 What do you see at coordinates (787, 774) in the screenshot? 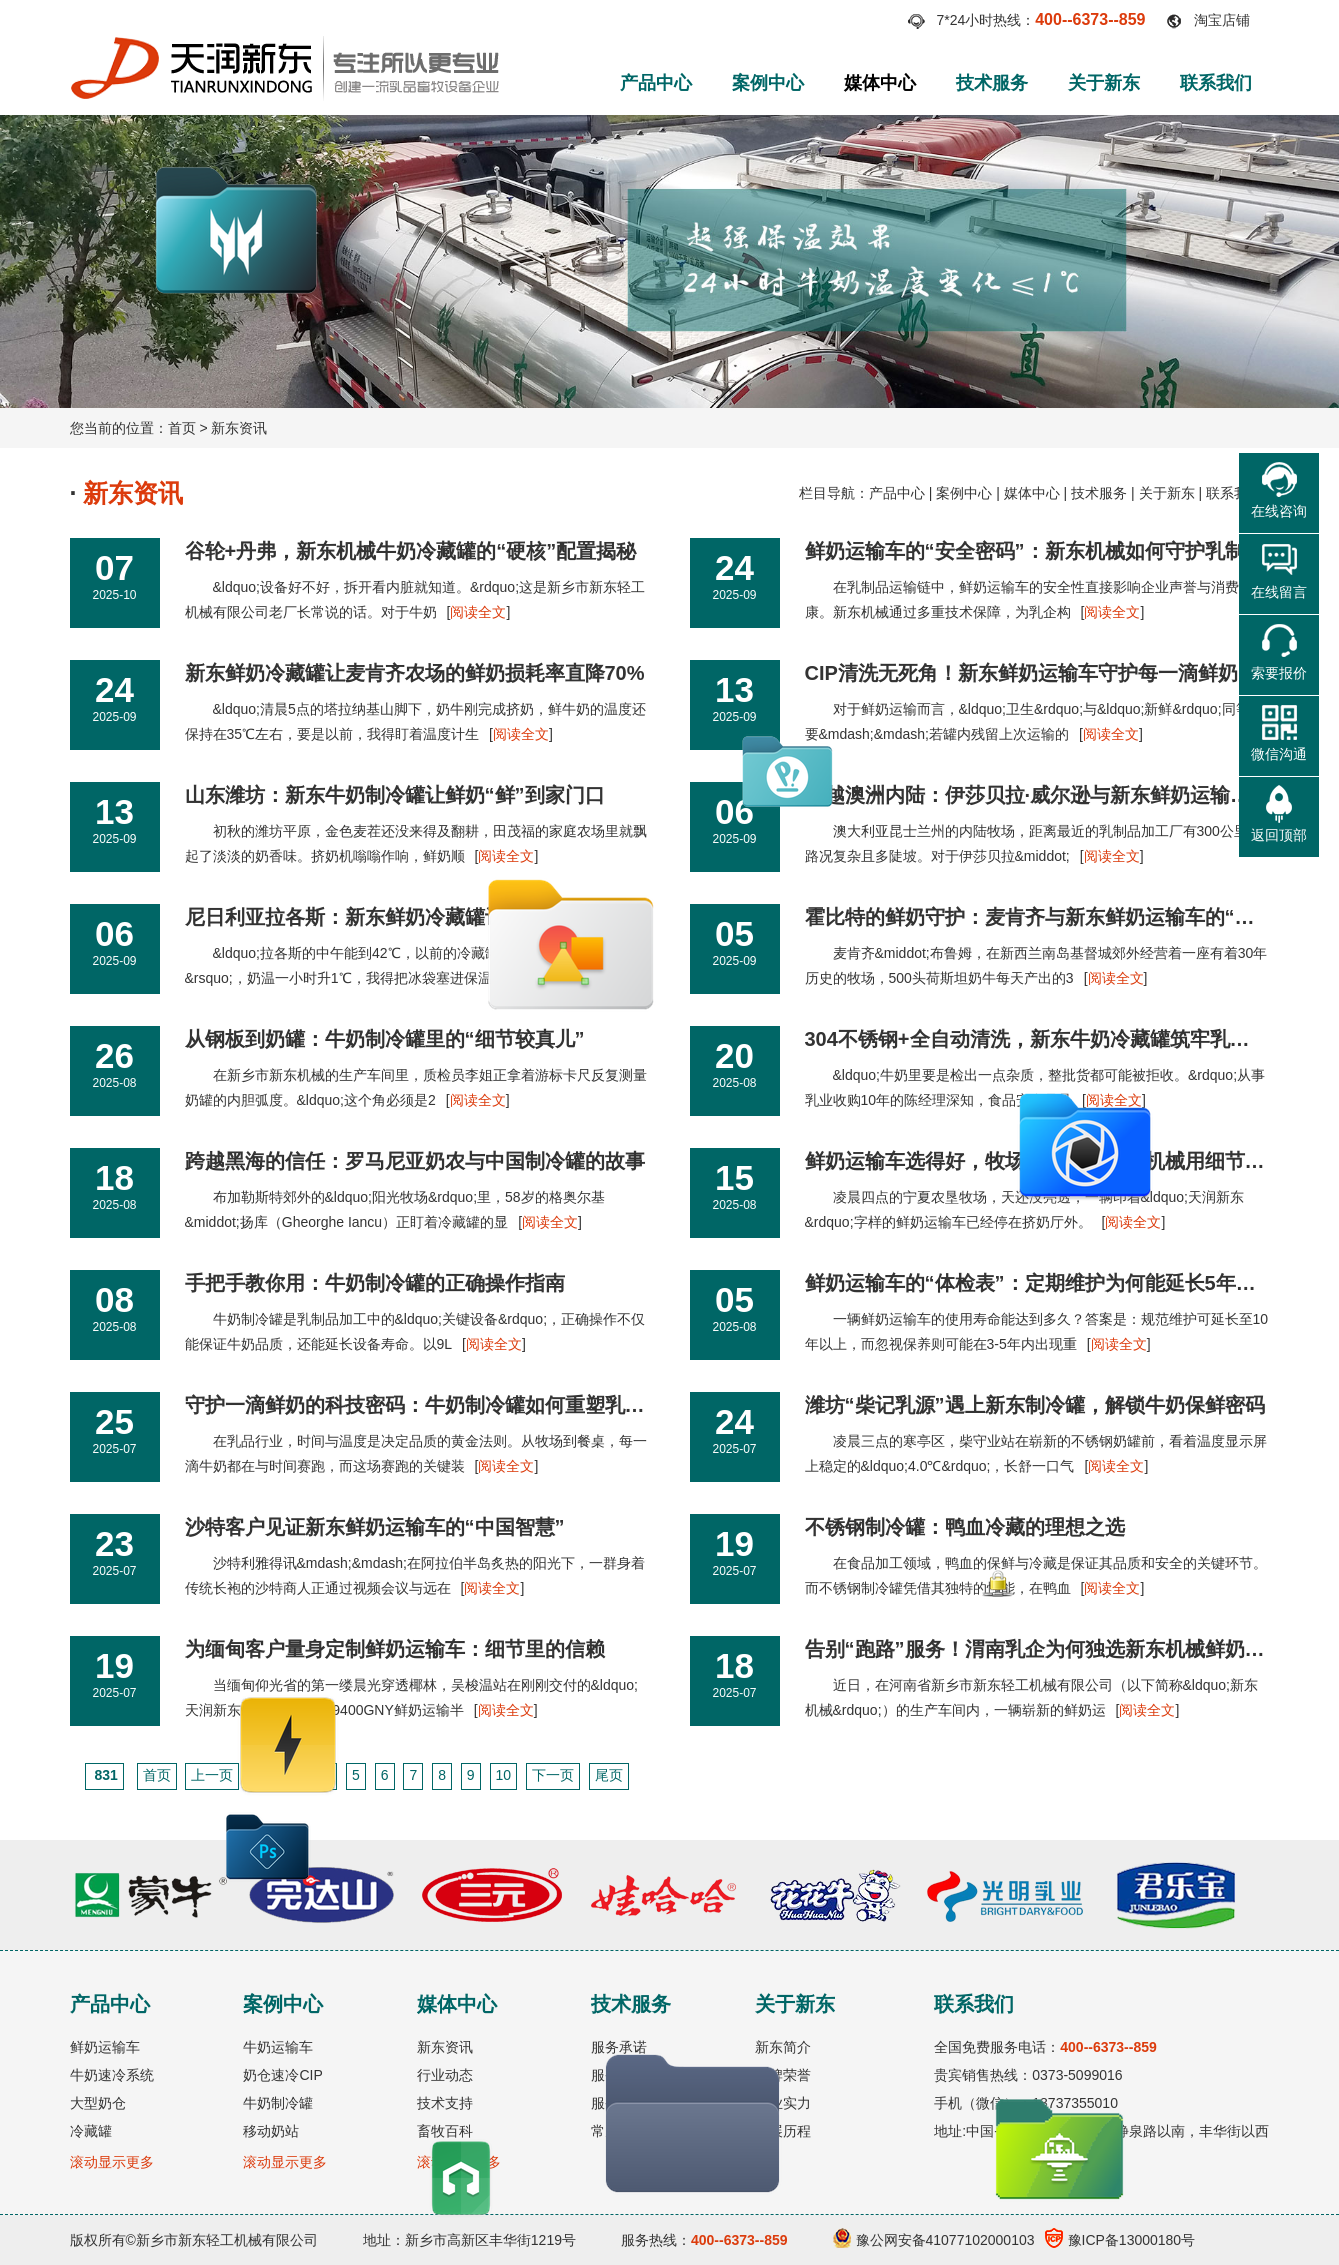
I see `open Pop!_OS system folder` at bounding box center [787, 774].